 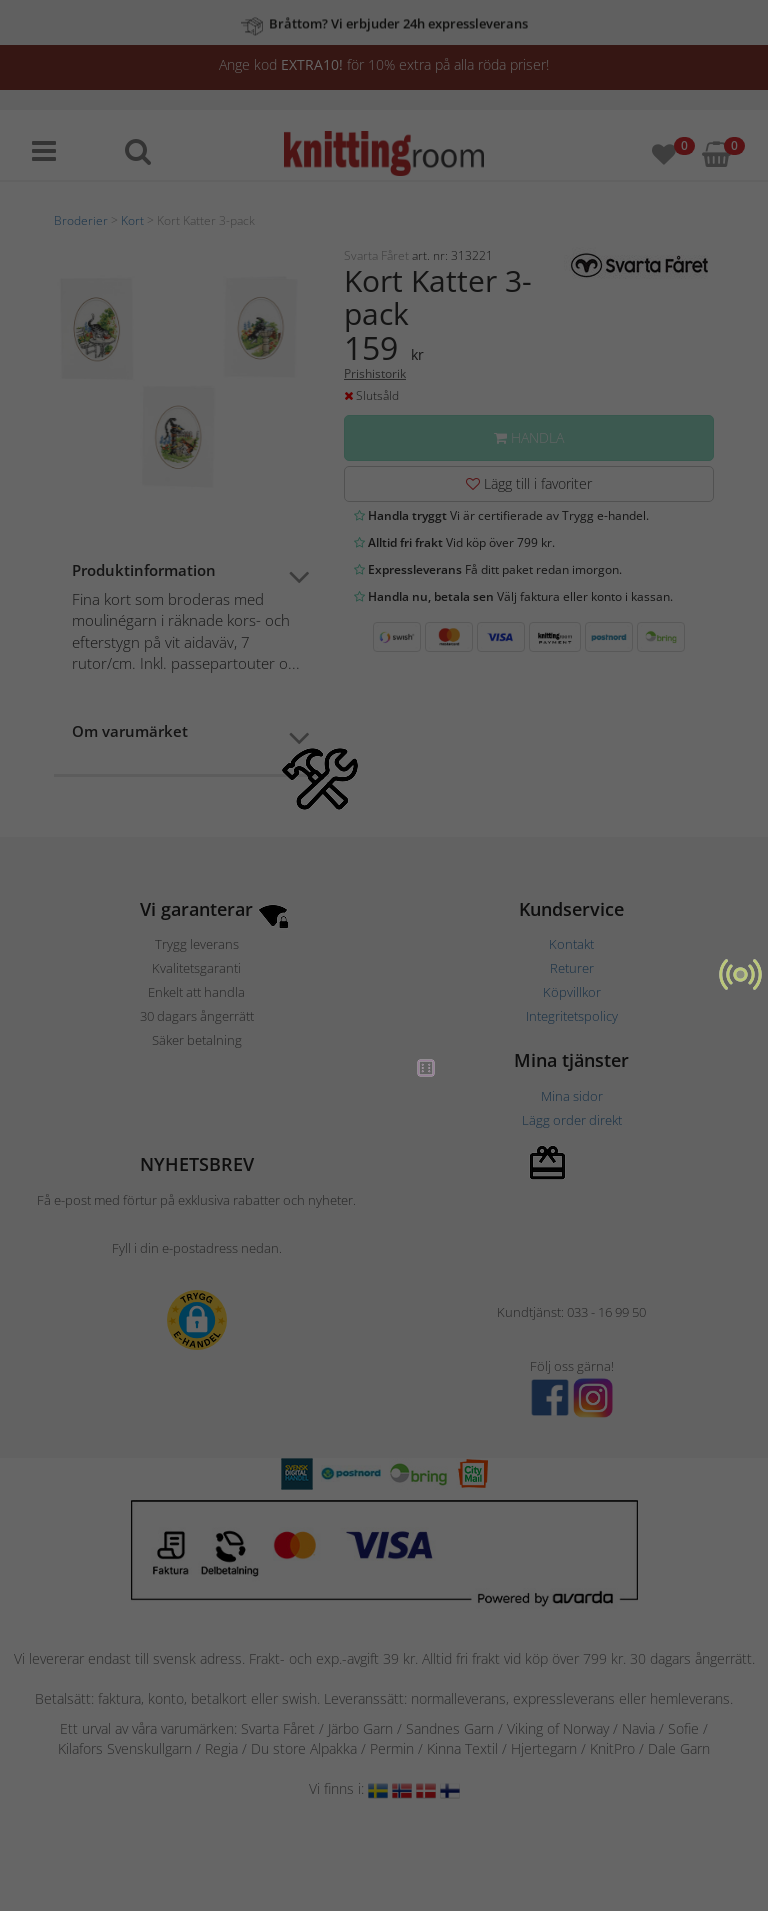 I want to click on indicates a secure wifi connection at full signal strength, so click(x=273, y=916).